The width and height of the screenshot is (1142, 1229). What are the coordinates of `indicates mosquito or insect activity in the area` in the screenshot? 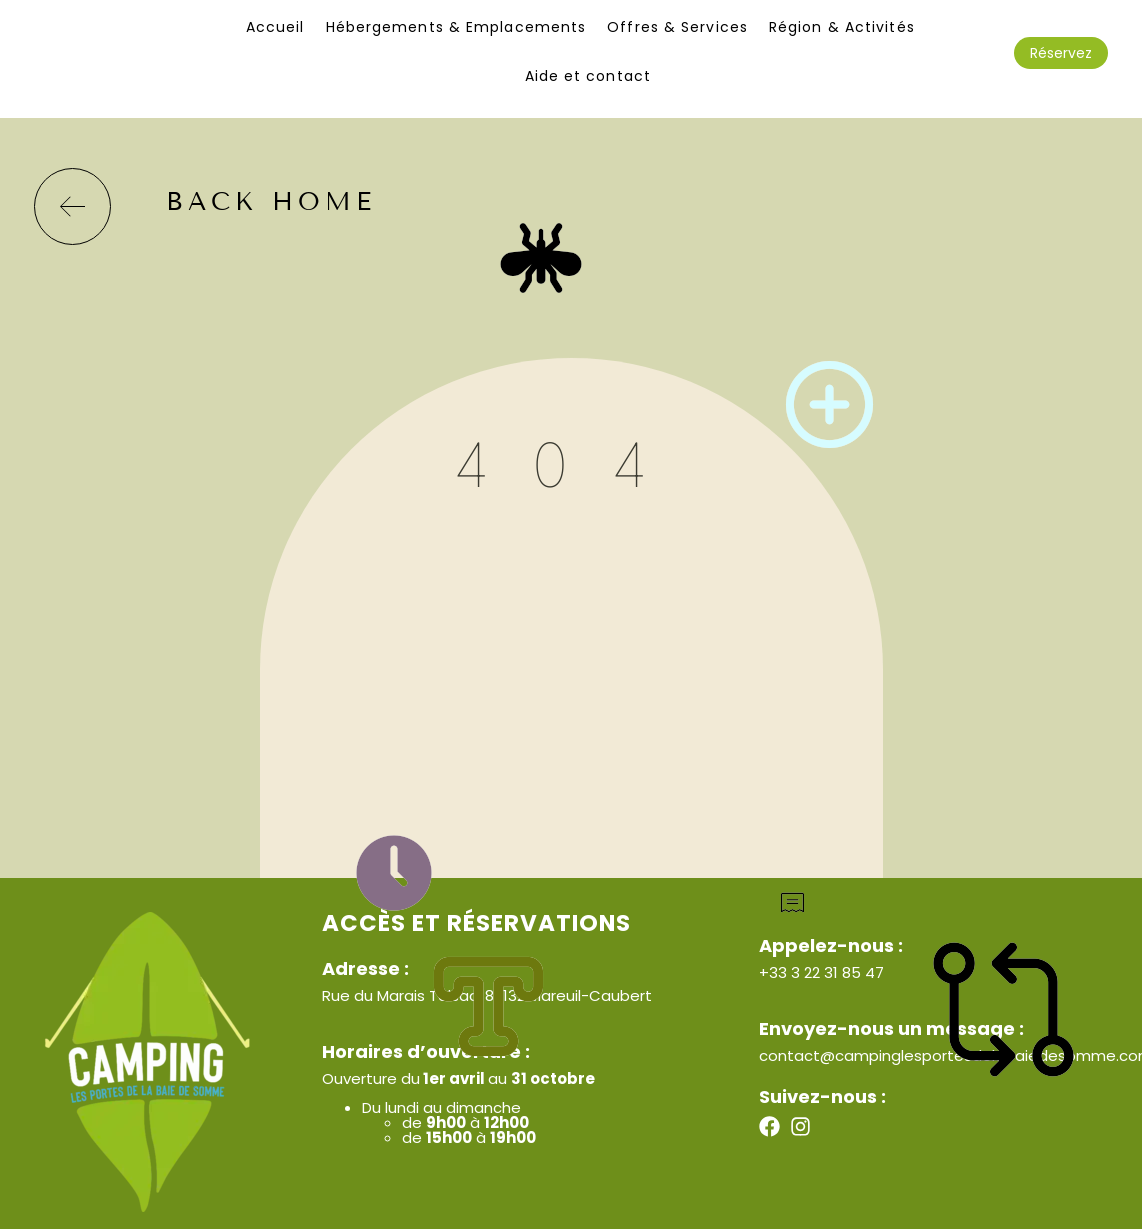 It's located at (541, 258).